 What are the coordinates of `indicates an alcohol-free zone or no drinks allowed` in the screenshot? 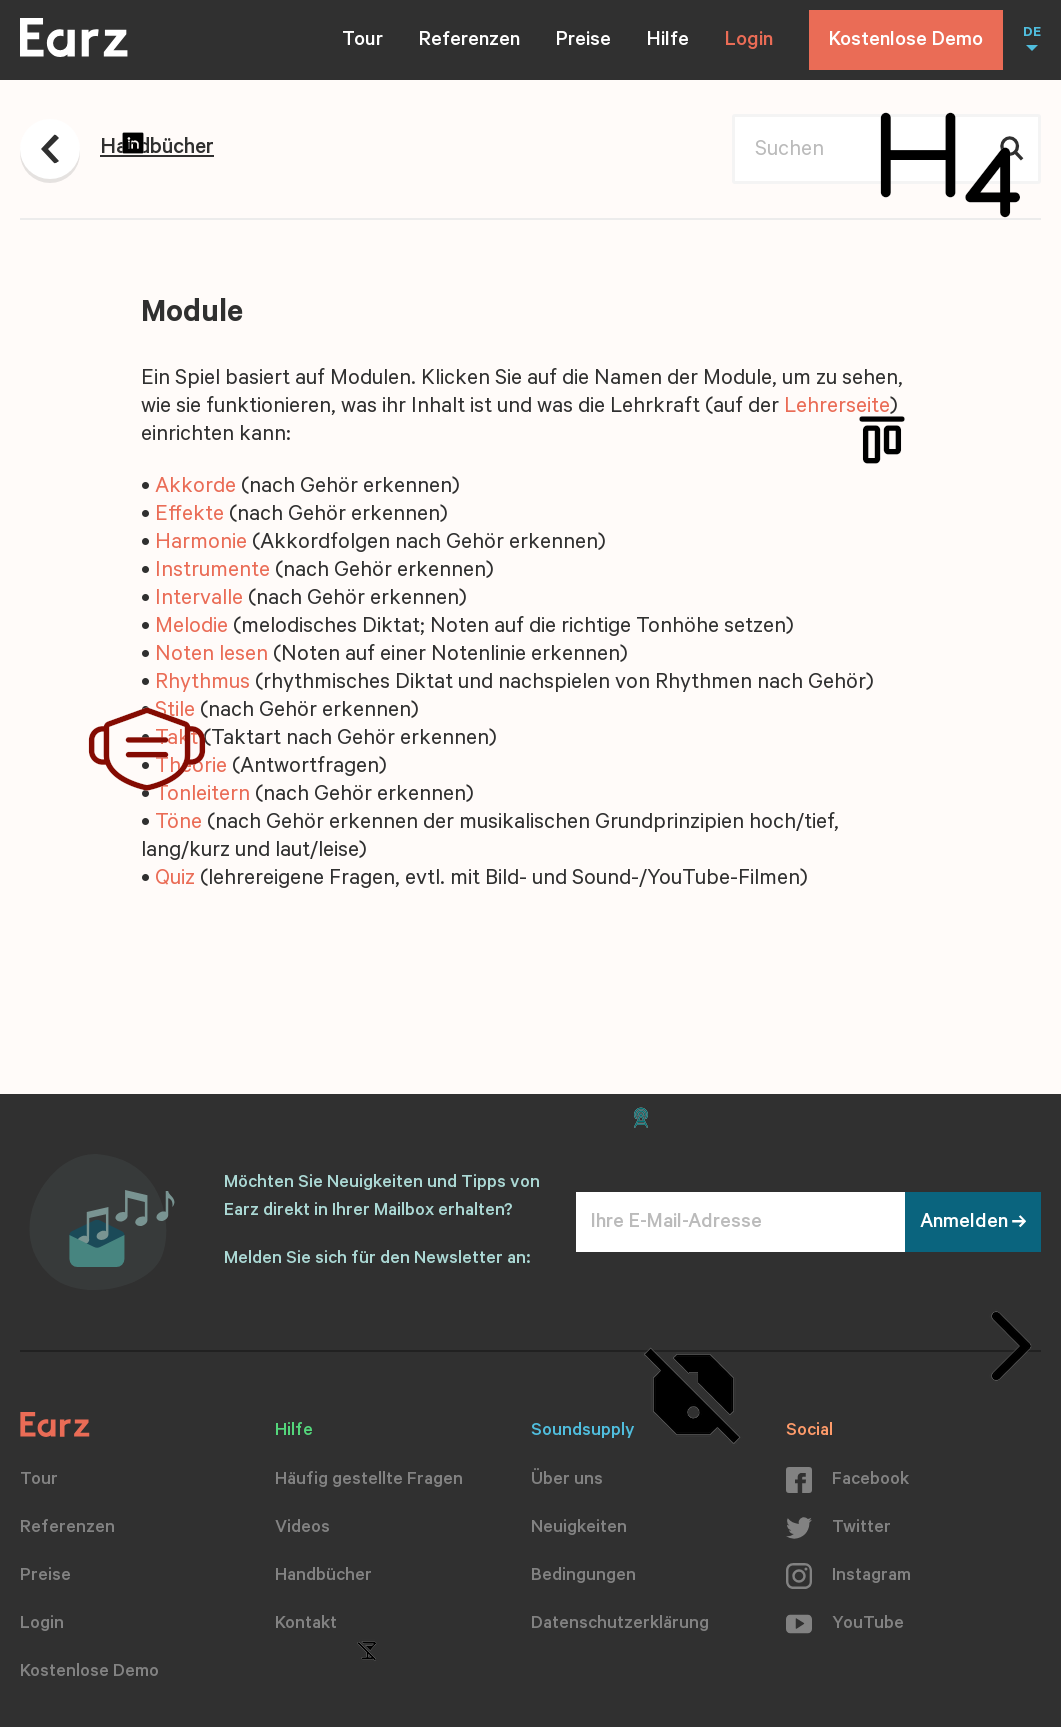 It's located at (367, 1650).